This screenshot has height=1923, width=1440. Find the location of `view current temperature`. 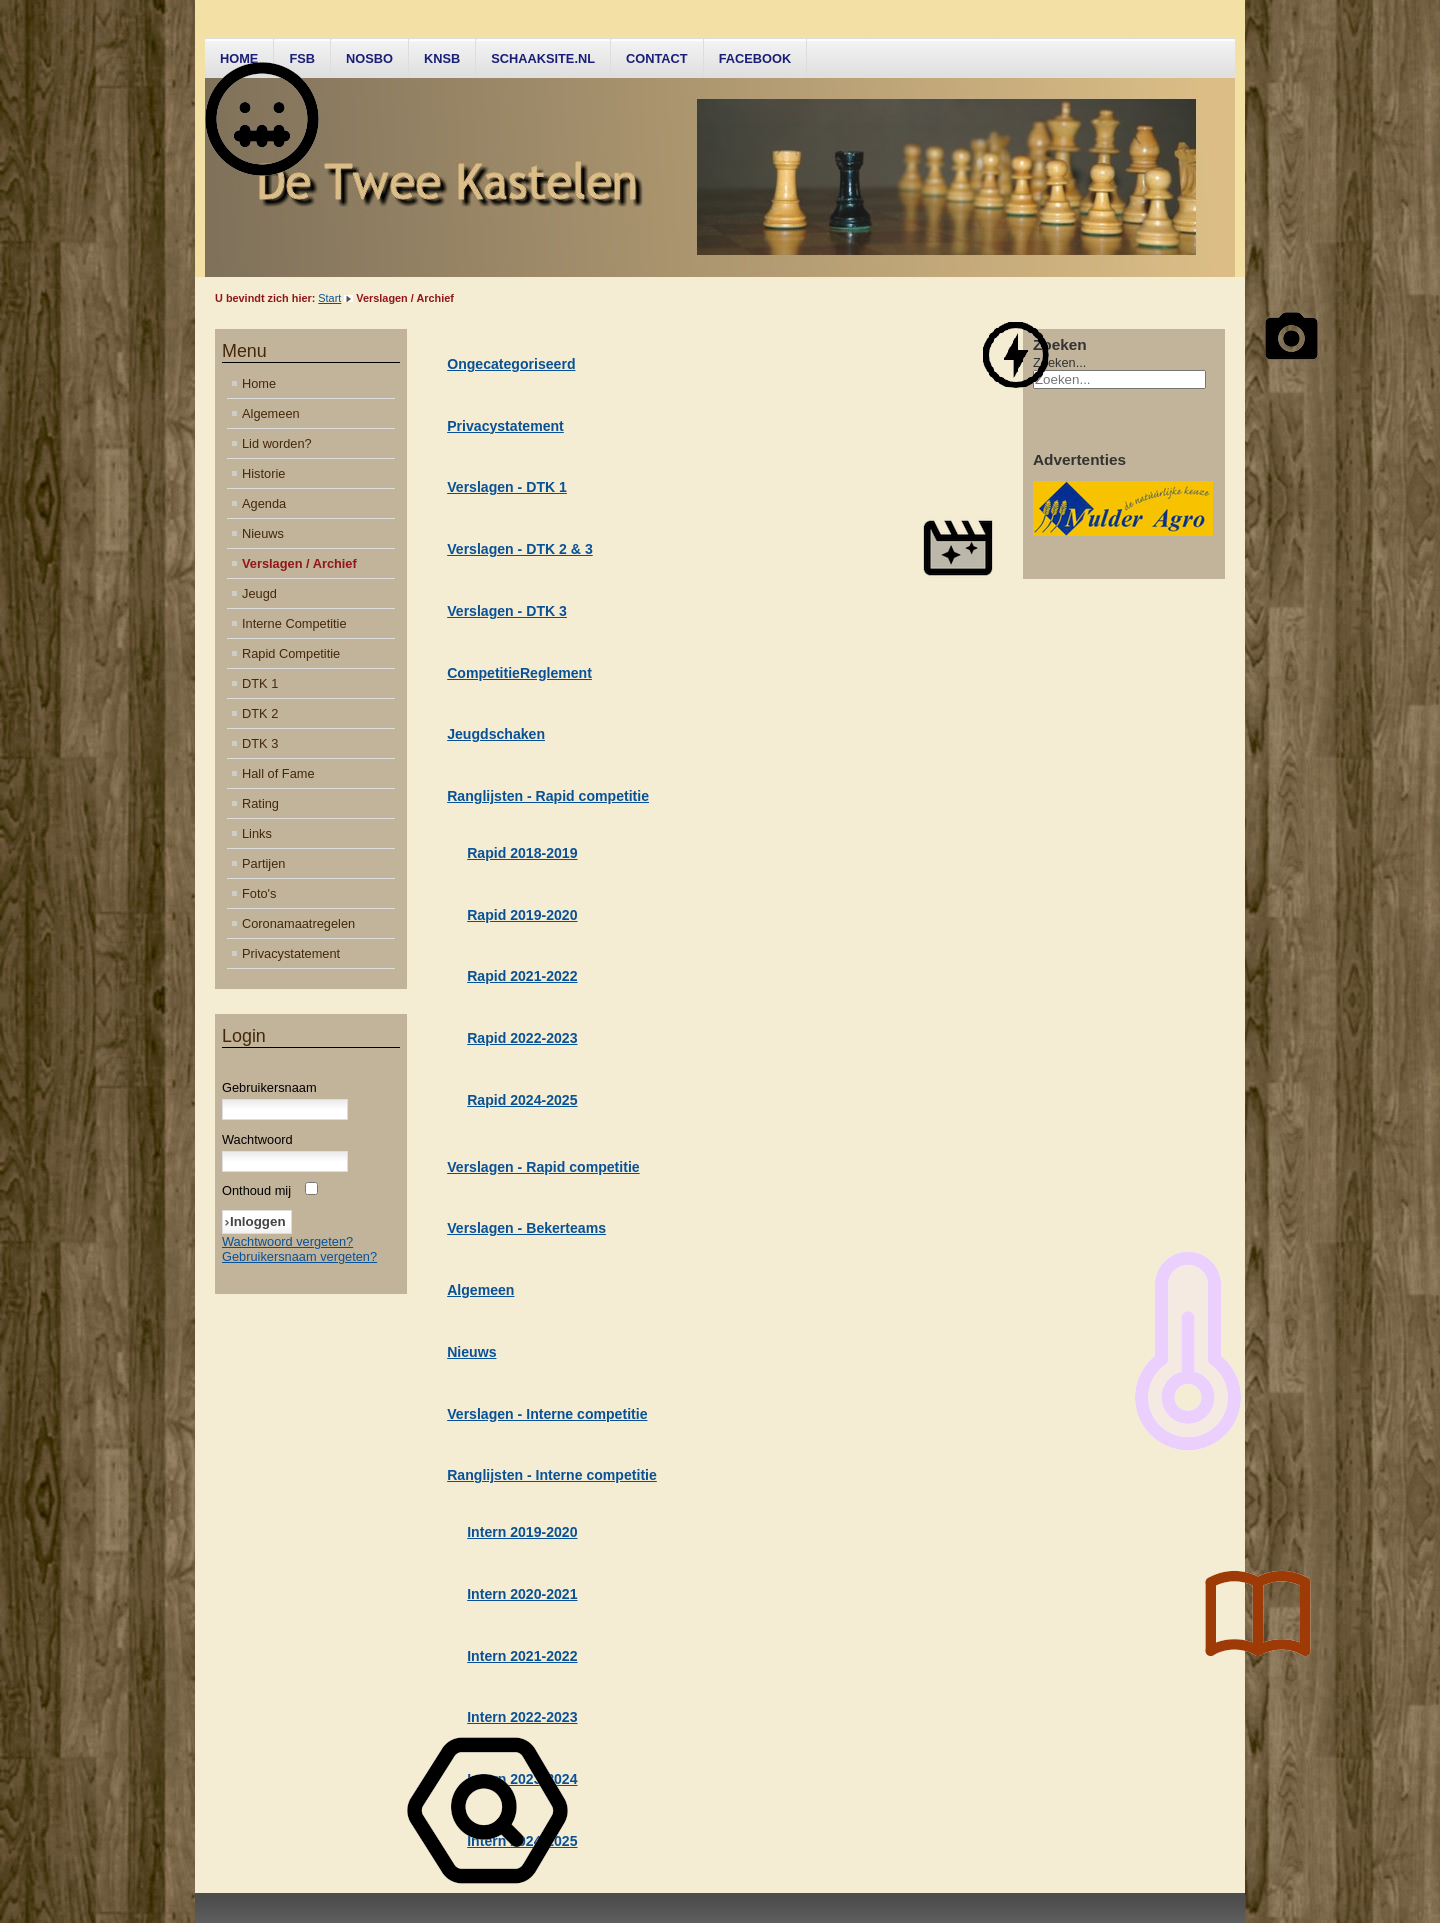

view current temperature is located at coordinates (1188, 1351).